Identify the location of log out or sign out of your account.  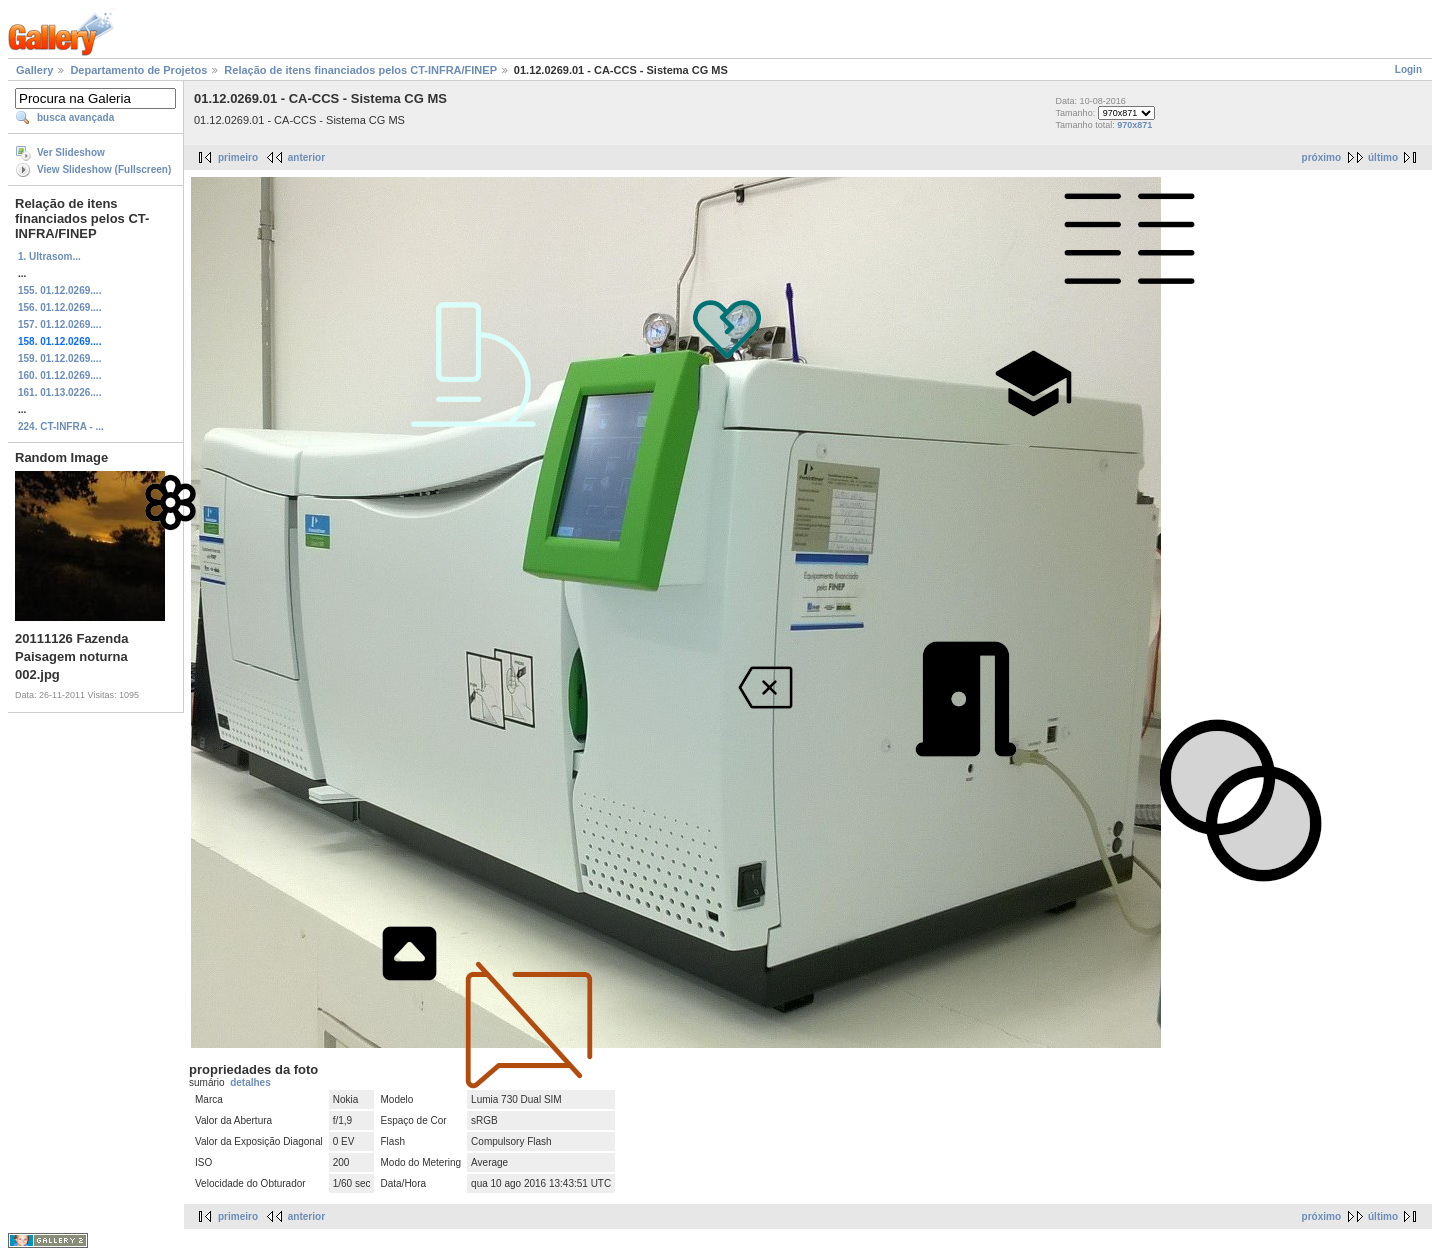
(966, 699).